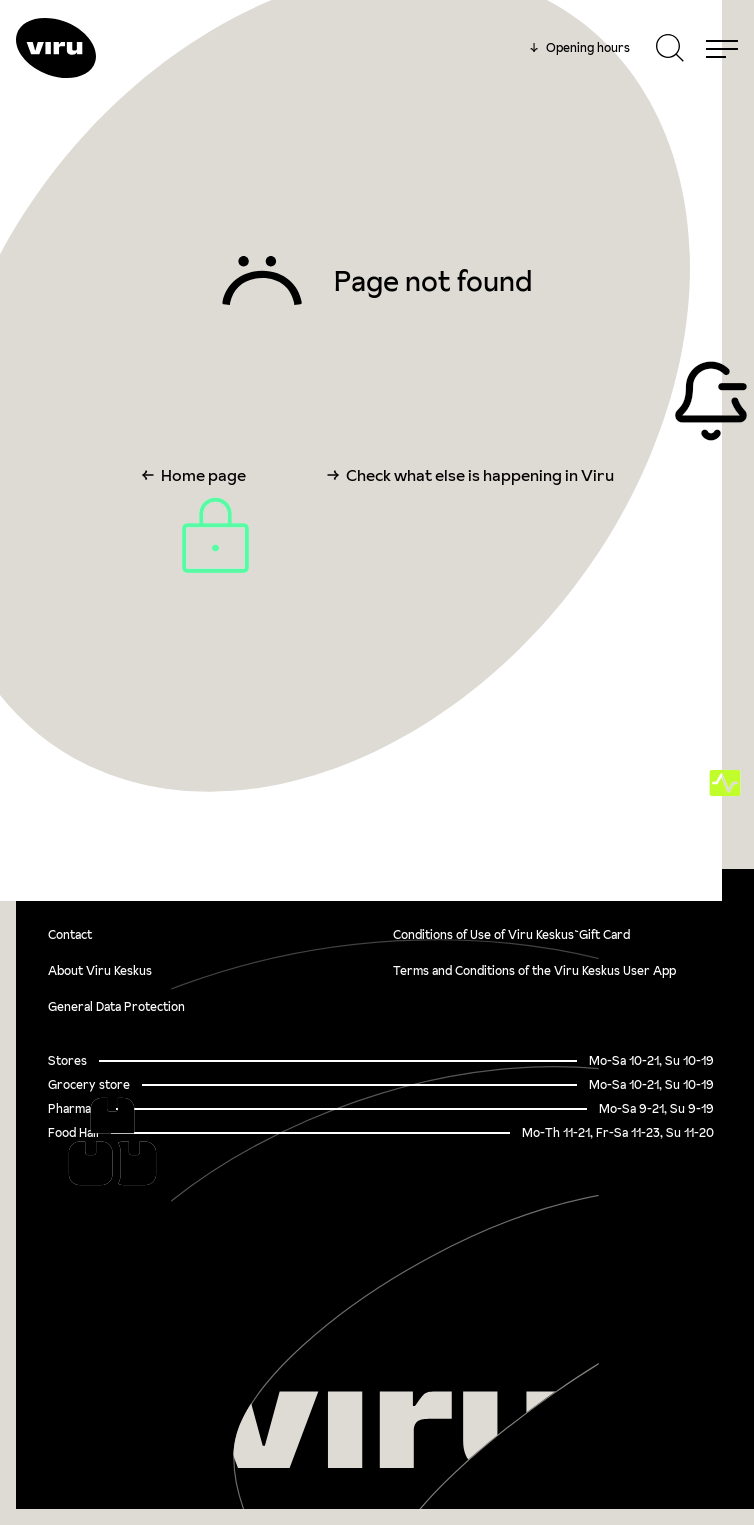 The image size is (754, 1525). I want to click on indicates a locked or secured item, so click(215, 539).